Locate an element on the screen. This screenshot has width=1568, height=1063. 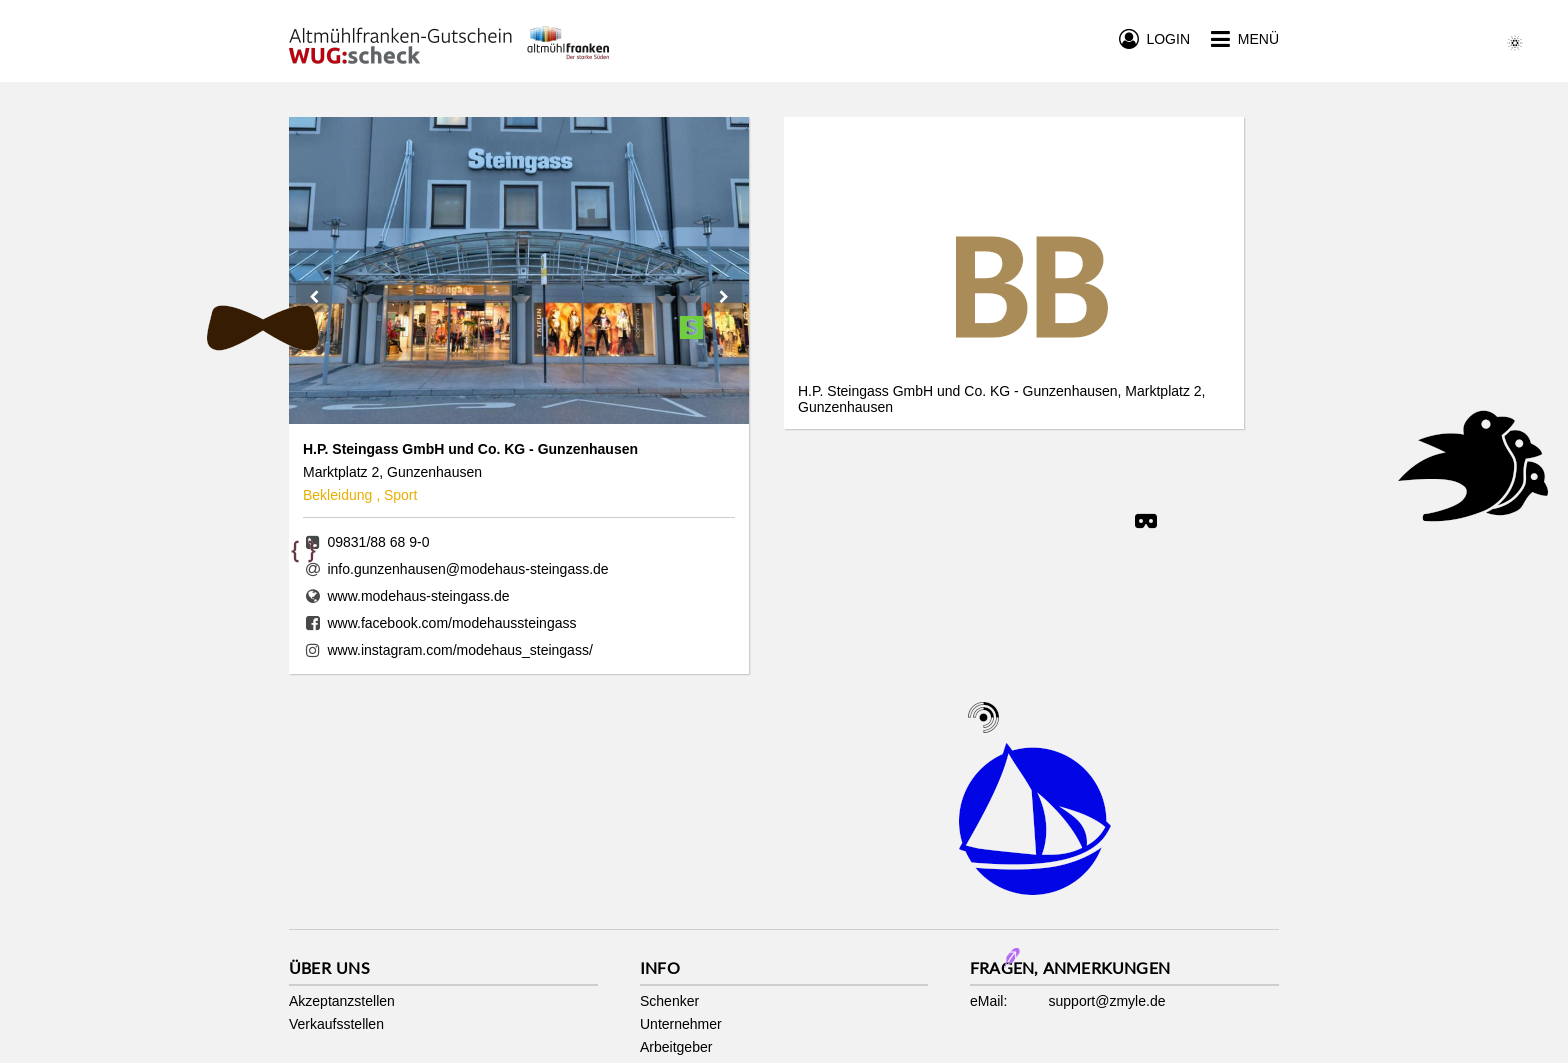
open the BookBub app is located at coordinates (1032, 287).